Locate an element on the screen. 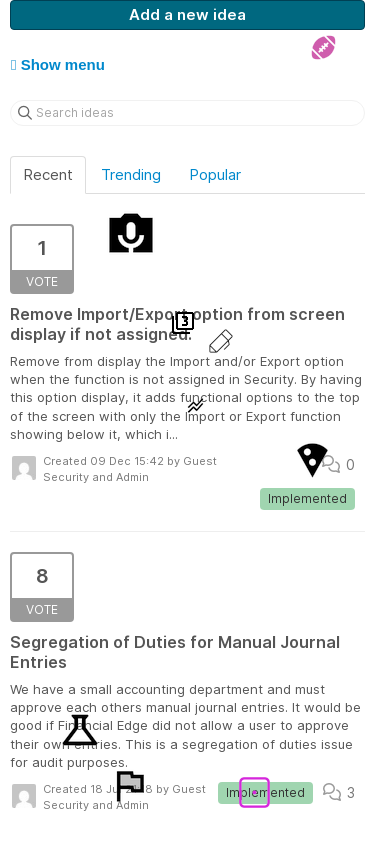 This screenshot has height=845, width=375. grant camera and microphone permissions is located at coordinates (131, 233).